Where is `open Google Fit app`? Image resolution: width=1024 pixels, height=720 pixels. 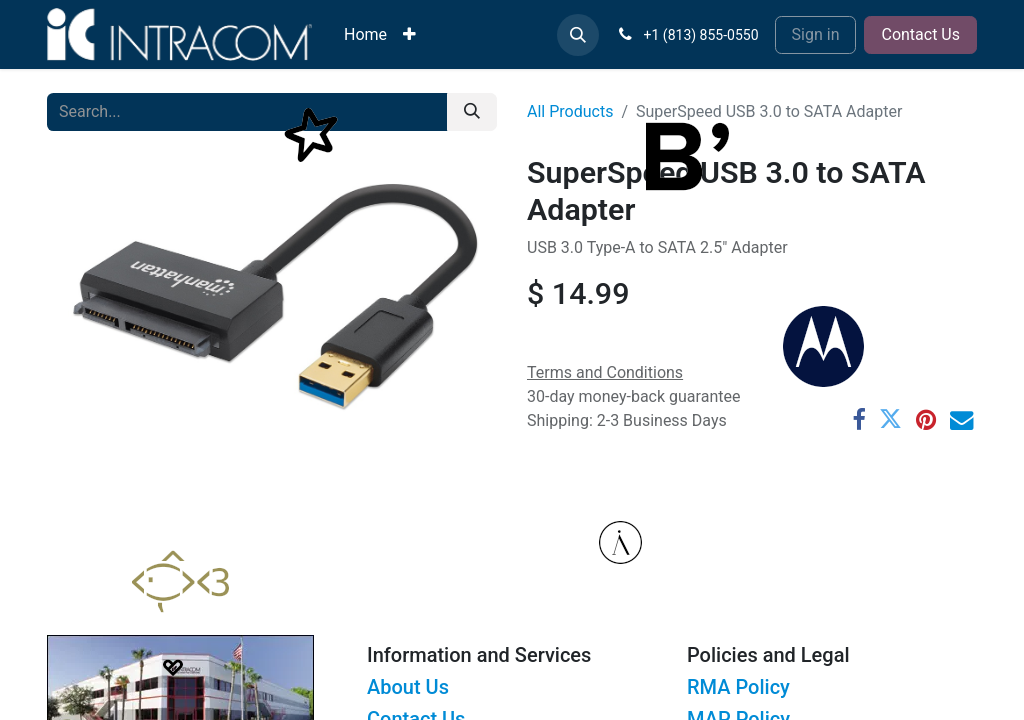
open Google Fit app is located at coordinates (173, 668).